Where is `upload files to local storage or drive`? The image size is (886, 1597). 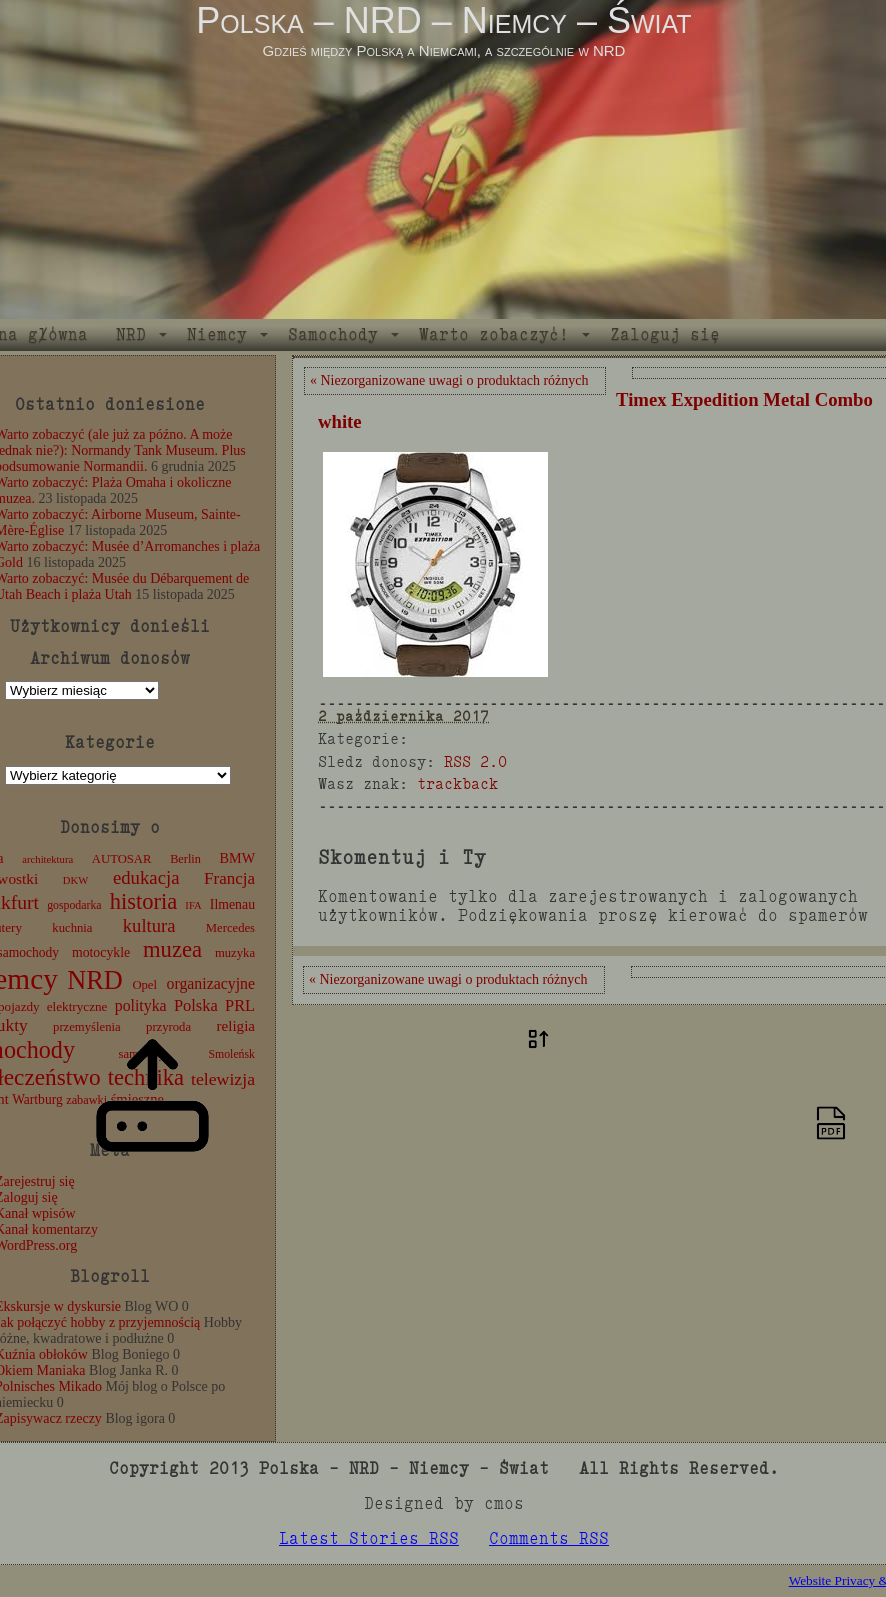
upload files to local storage or drive is located at coordinates (152, 1095).